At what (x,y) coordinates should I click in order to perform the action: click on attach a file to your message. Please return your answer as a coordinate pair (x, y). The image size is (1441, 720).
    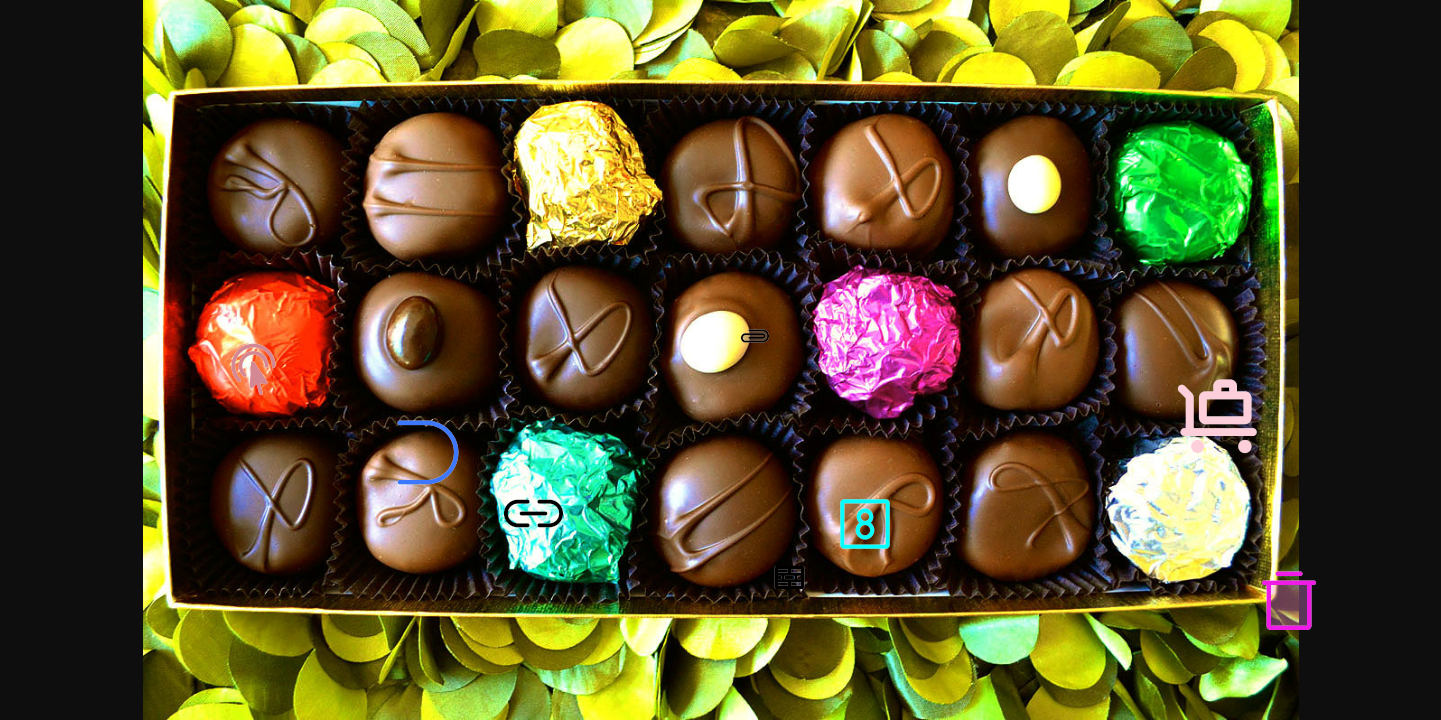
    Looking at the image, I should click on (755, 336).